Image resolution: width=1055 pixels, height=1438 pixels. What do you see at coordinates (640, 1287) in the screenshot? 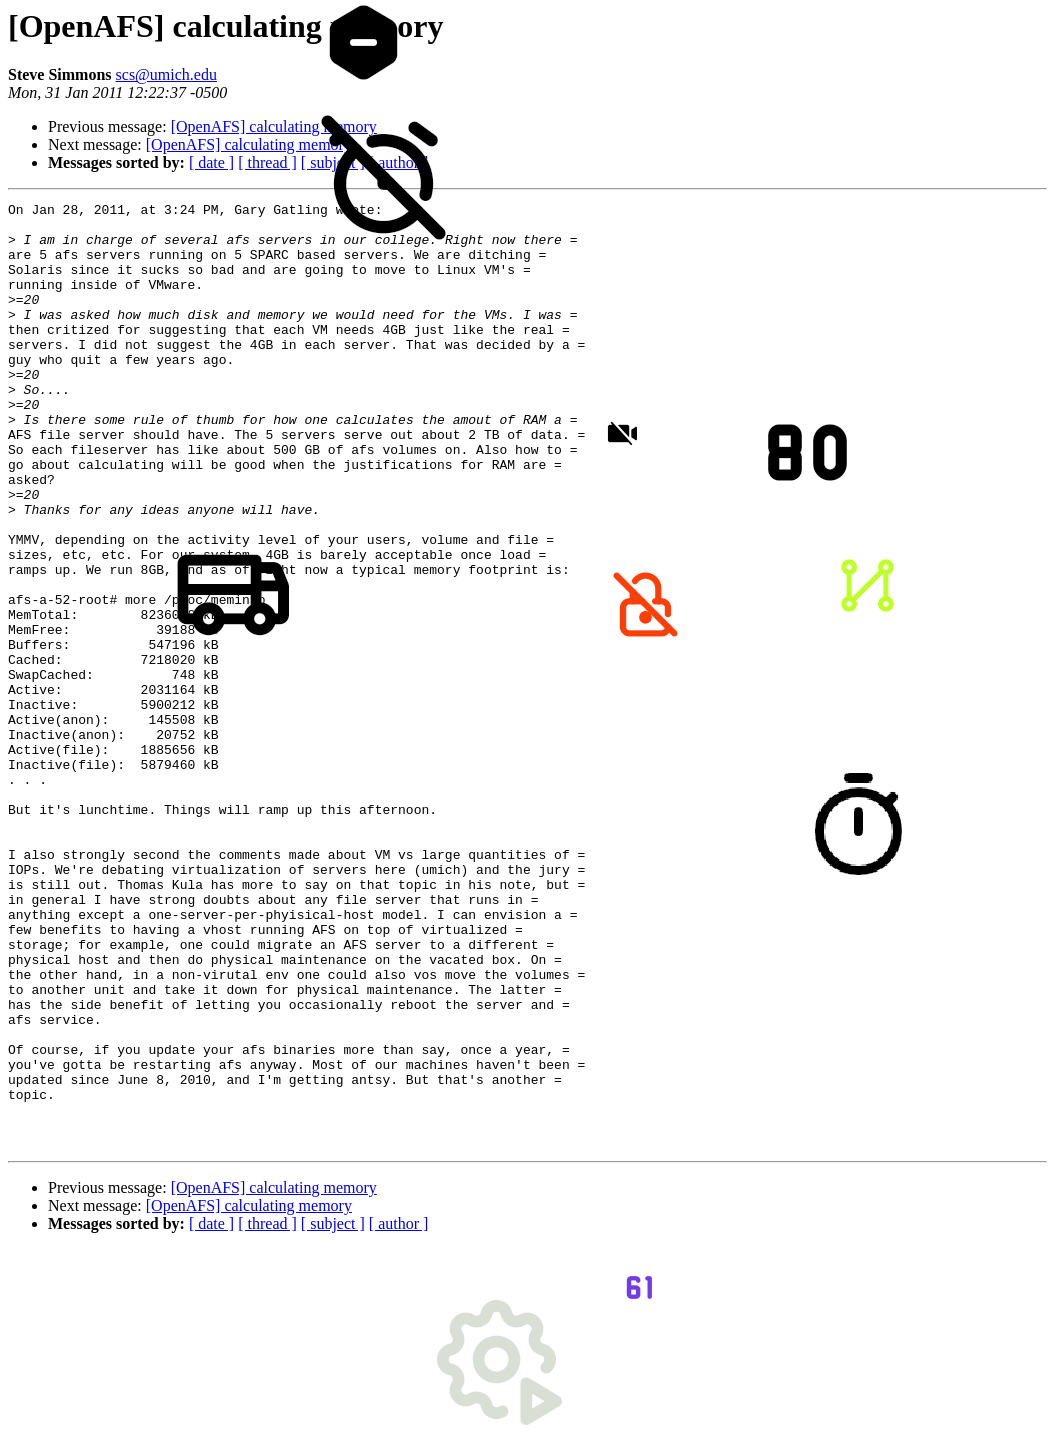
I see `displays the number 61 as a badge or counter` at bounding box center [640, 1287].